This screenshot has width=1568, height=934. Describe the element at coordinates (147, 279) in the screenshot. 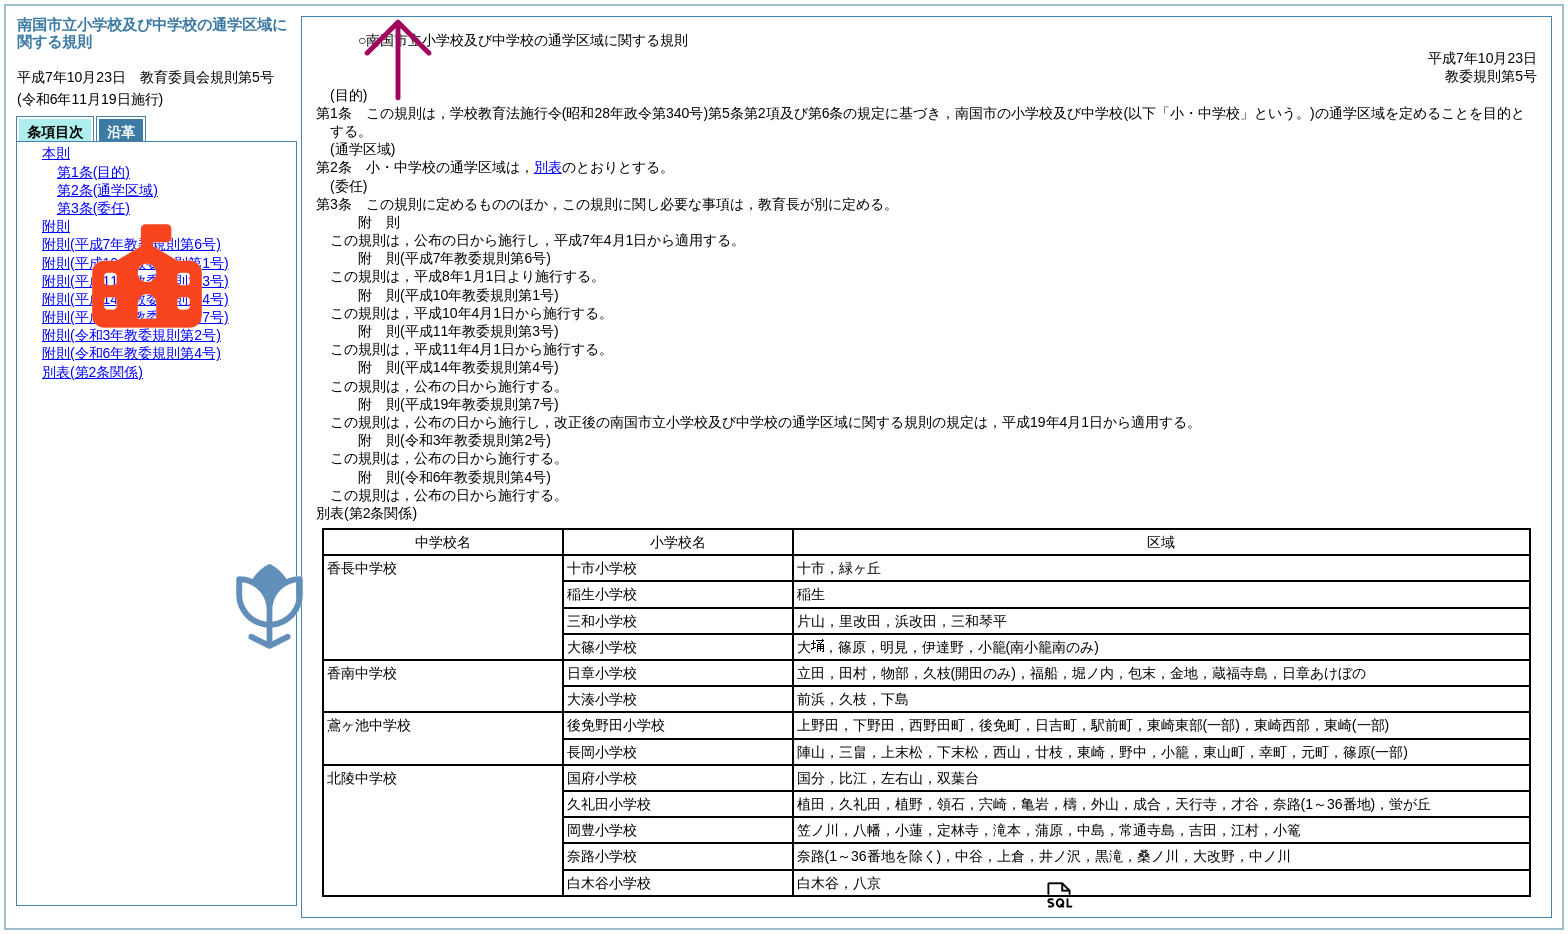

I see `navigate to school or educational institution` at that location.